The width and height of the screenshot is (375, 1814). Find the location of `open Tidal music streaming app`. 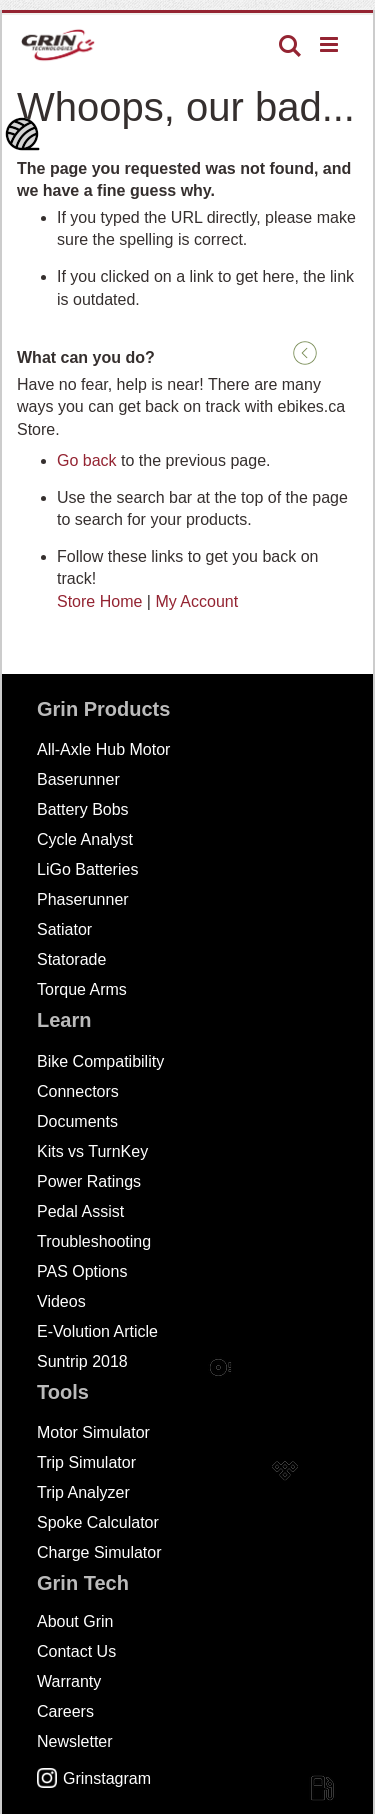

open Tidal music streaming app is located at coordinates (285, 1470).